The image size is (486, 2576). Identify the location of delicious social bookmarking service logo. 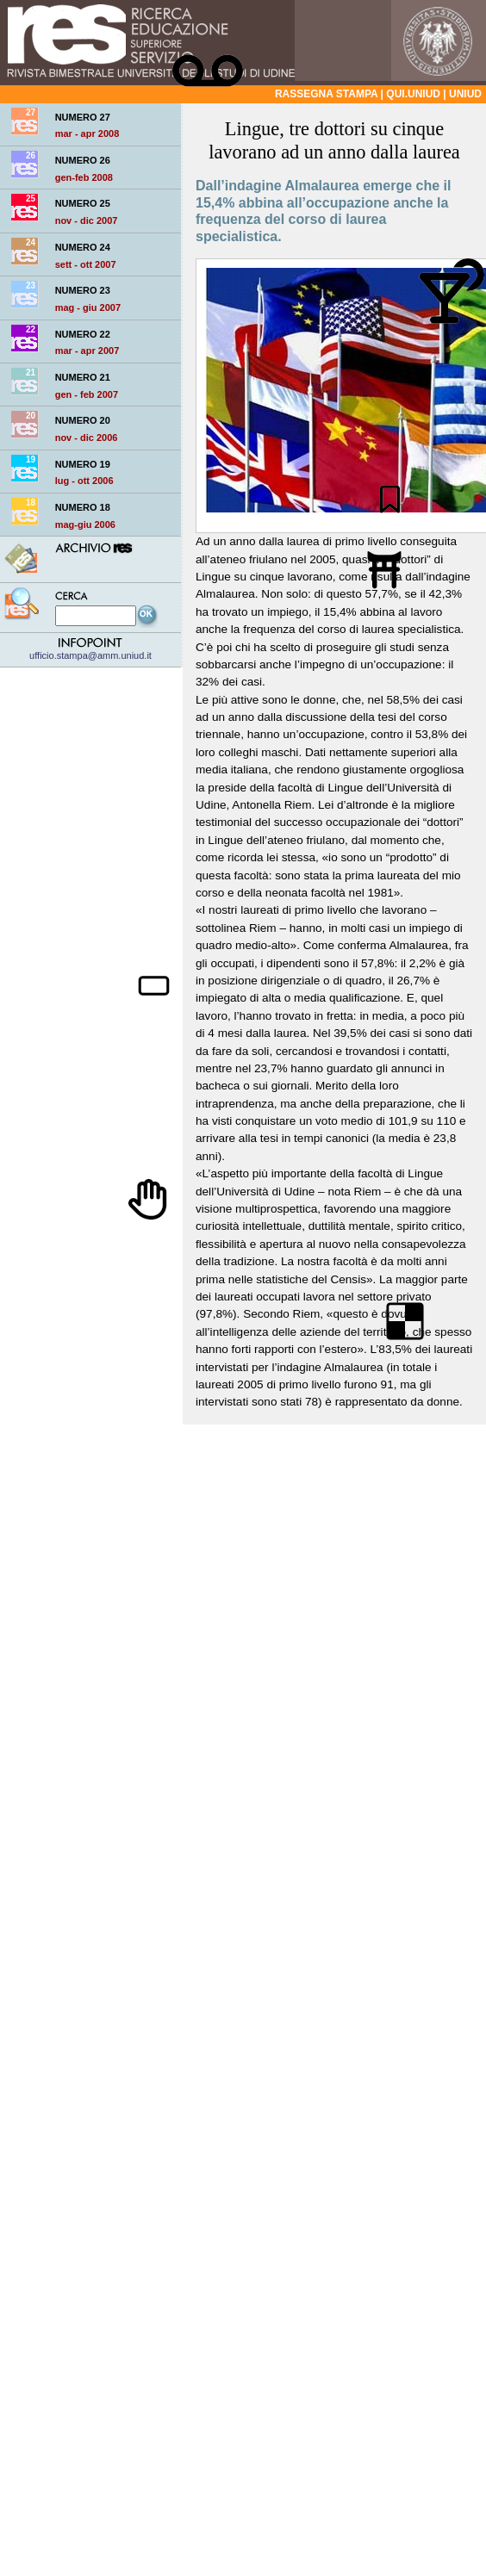
(405, 1321).